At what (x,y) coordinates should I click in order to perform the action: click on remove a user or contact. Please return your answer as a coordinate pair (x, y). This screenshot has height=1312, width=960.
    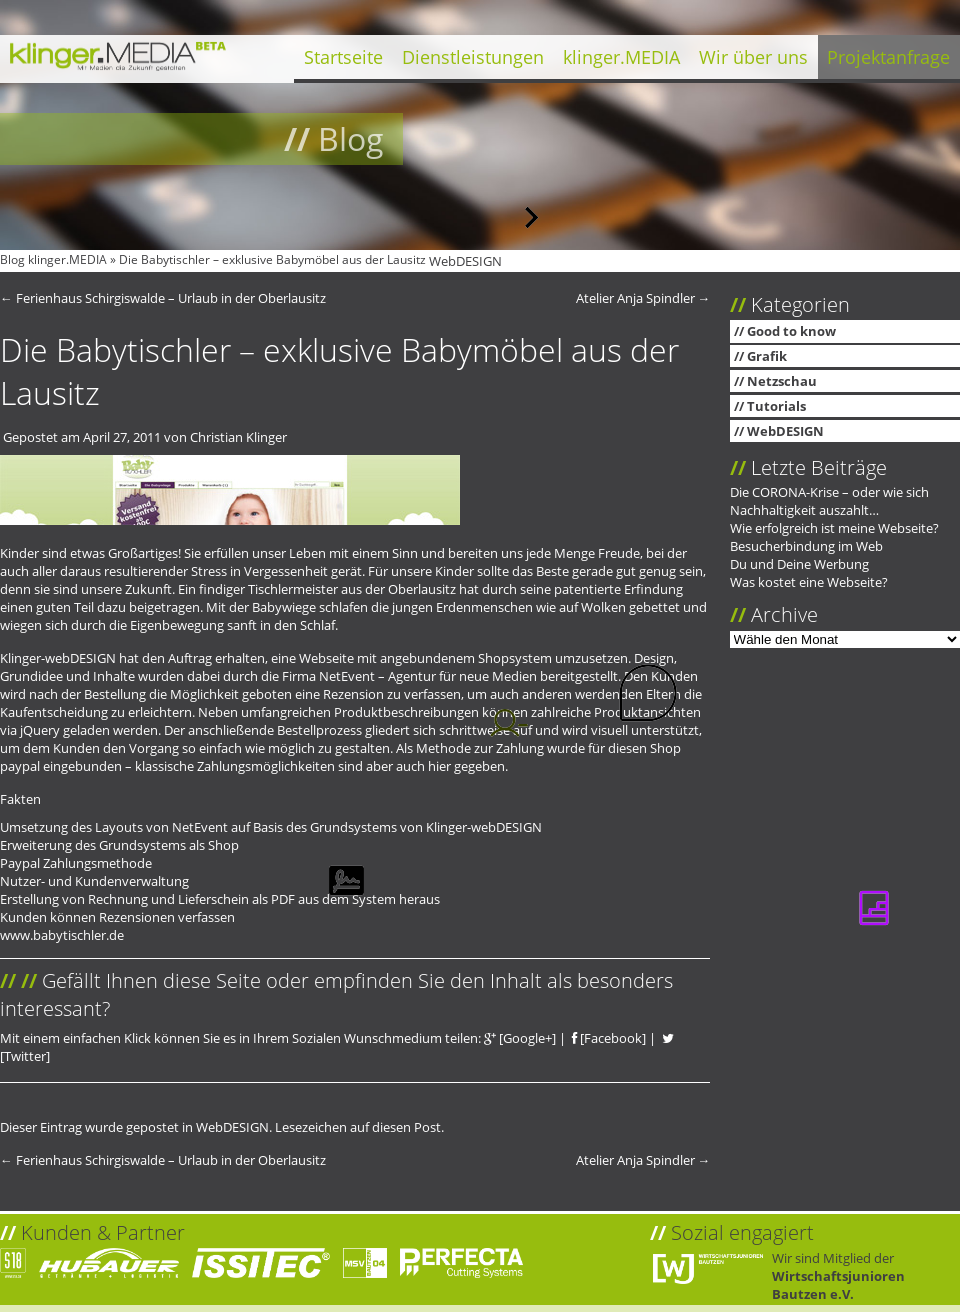
    Looking at the image, I should click on (508, 724).